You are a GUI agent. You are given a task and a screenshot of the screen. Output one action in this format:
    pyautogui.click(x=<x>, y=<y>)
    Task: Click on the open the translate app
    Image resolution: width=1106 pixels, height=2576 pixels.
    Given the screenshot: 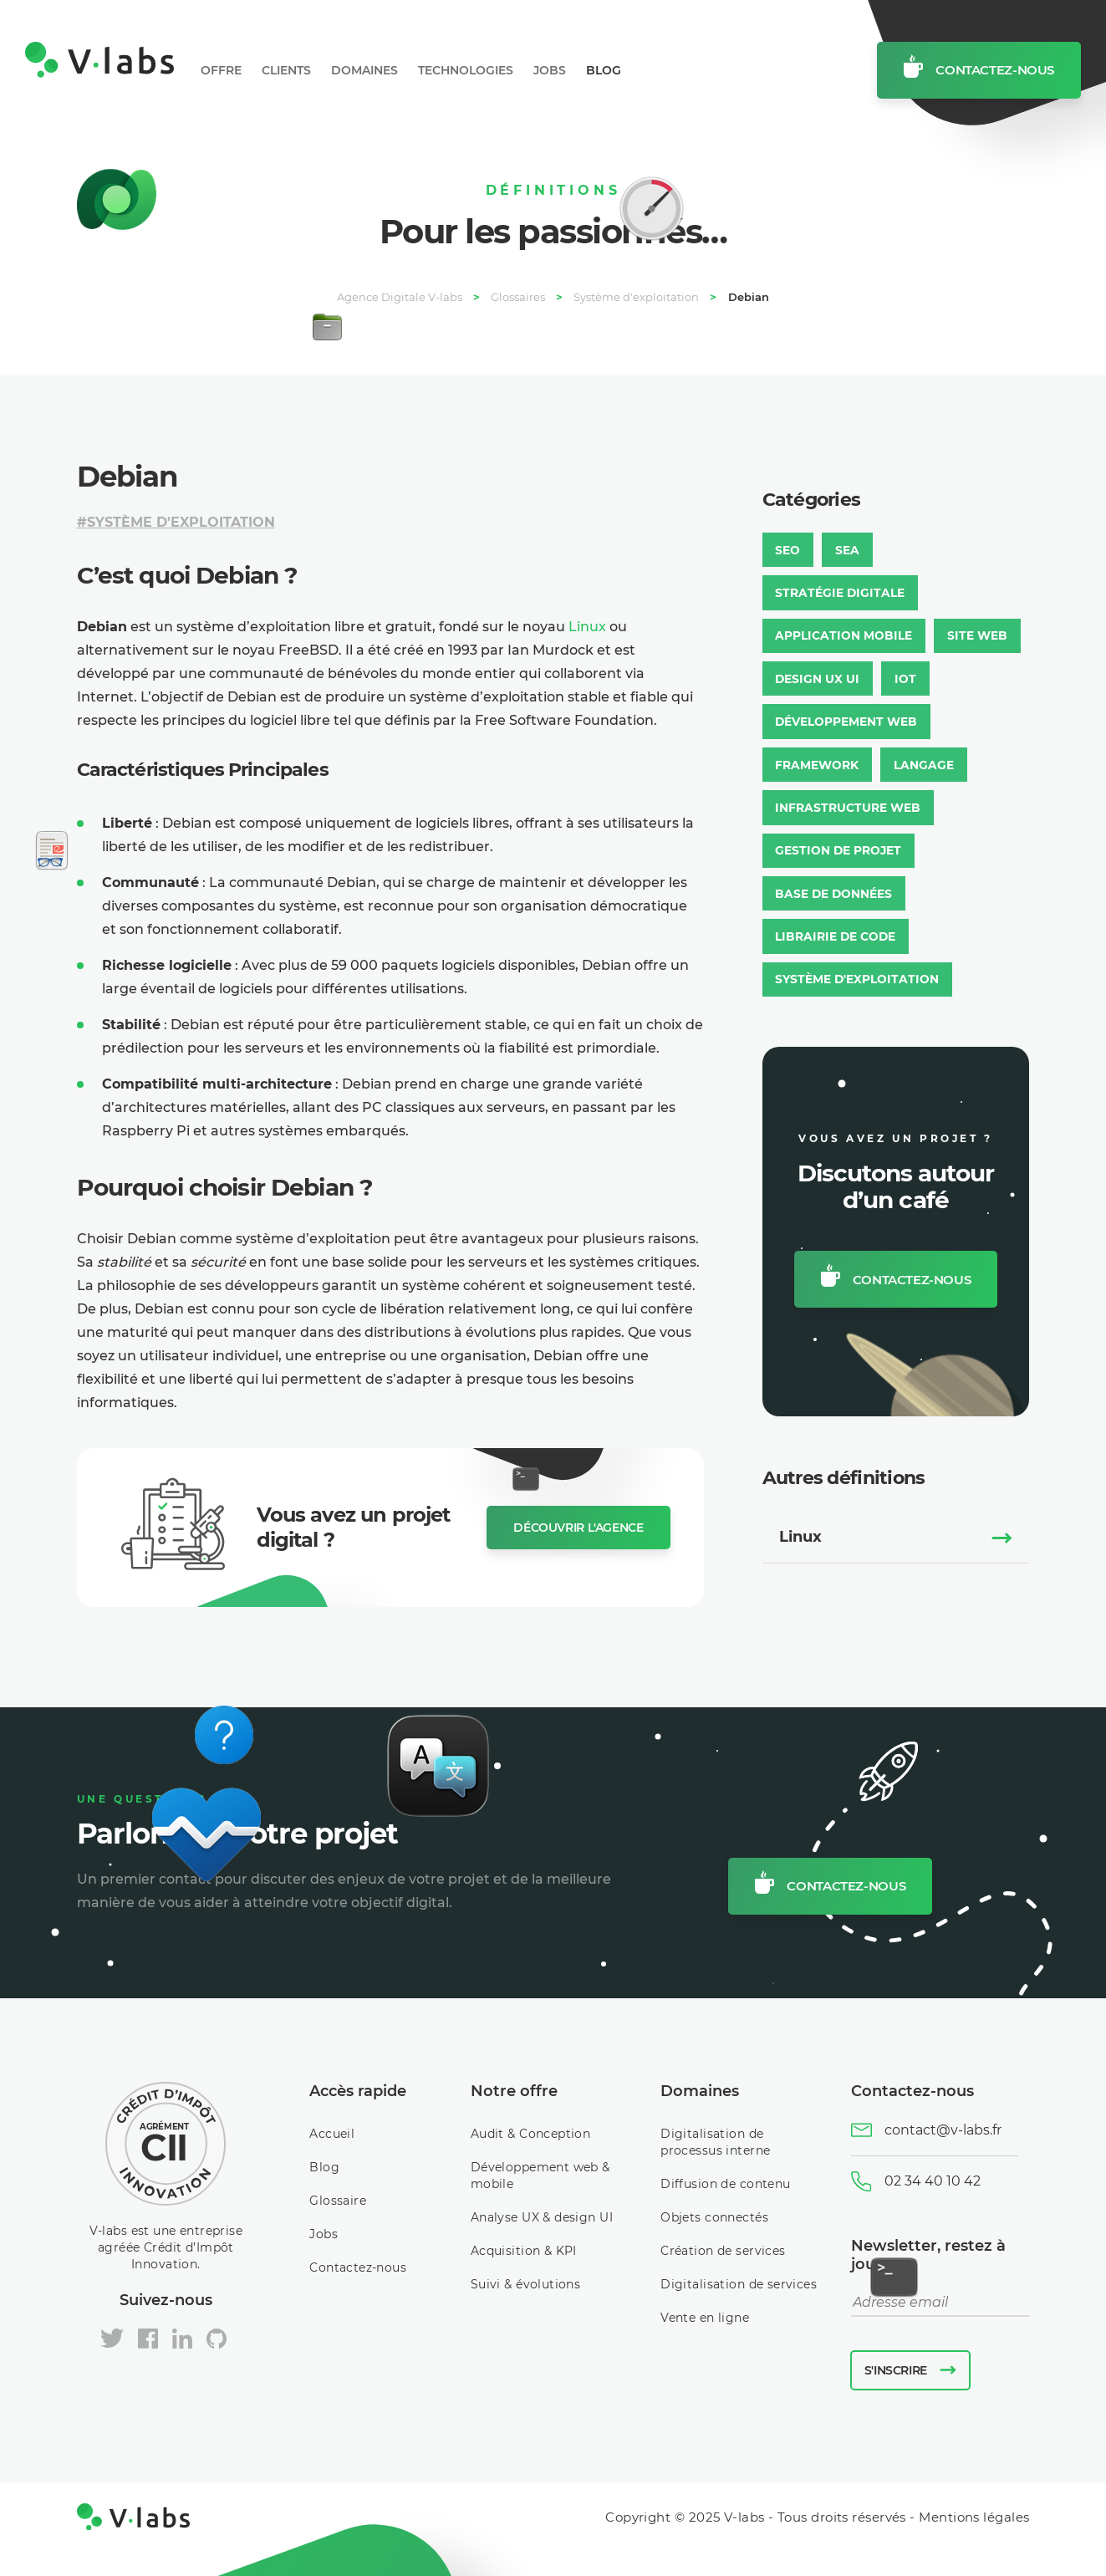 What is the action you would take?
    pyautogui.click(x=438, y=1766)
    